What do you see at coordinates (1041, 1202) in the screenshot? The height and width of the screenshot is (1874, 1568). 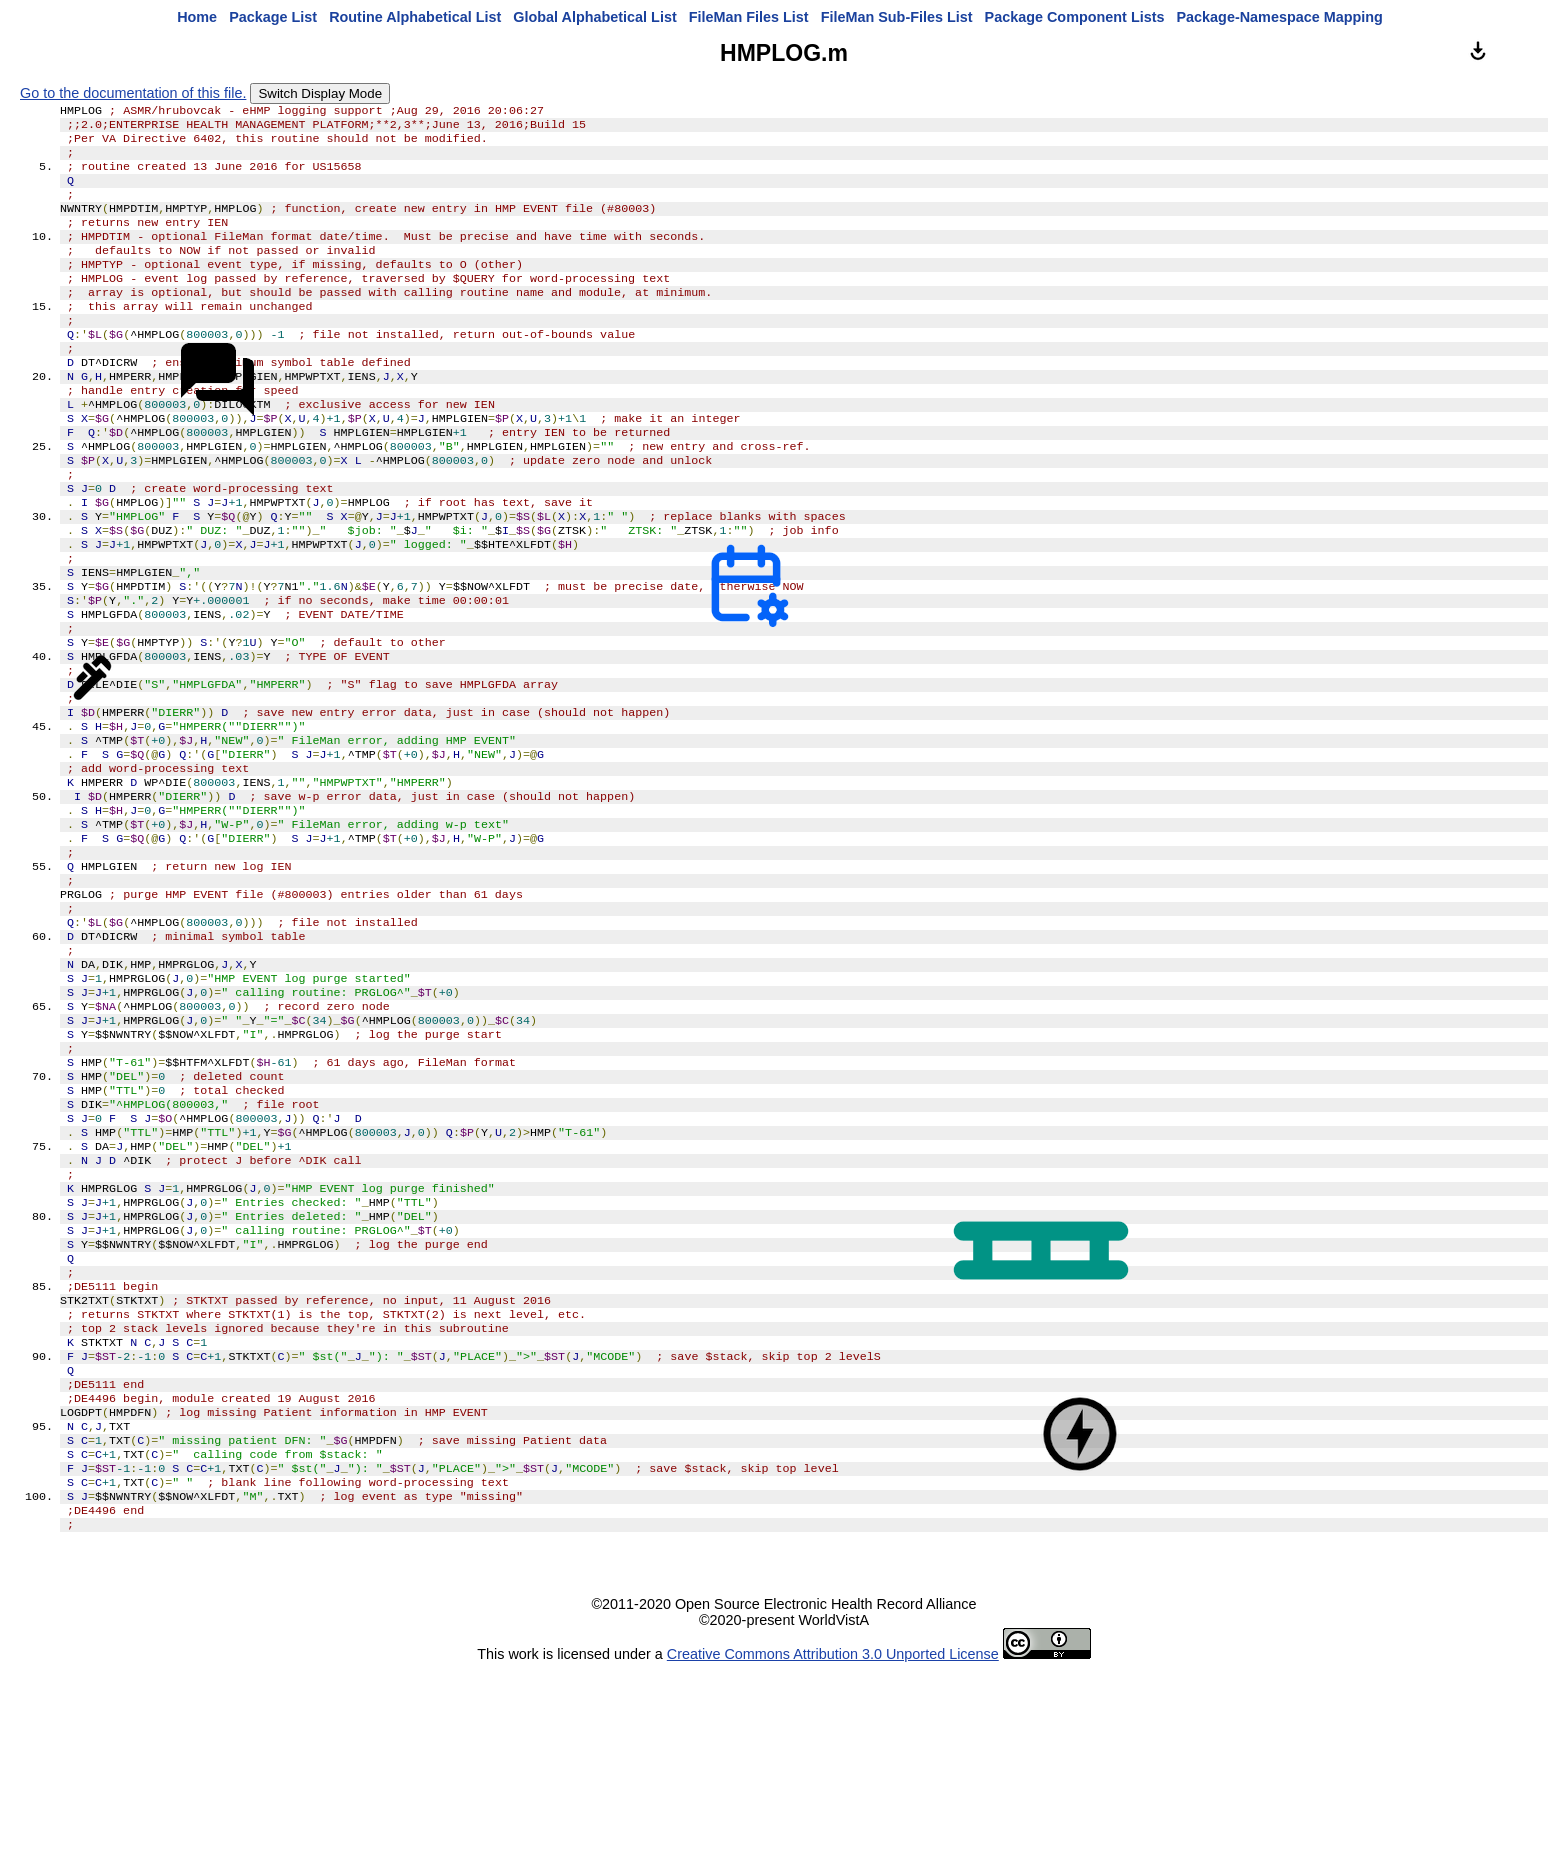 I see `view warehouse inventory` at bounding box center [1041, 1202].